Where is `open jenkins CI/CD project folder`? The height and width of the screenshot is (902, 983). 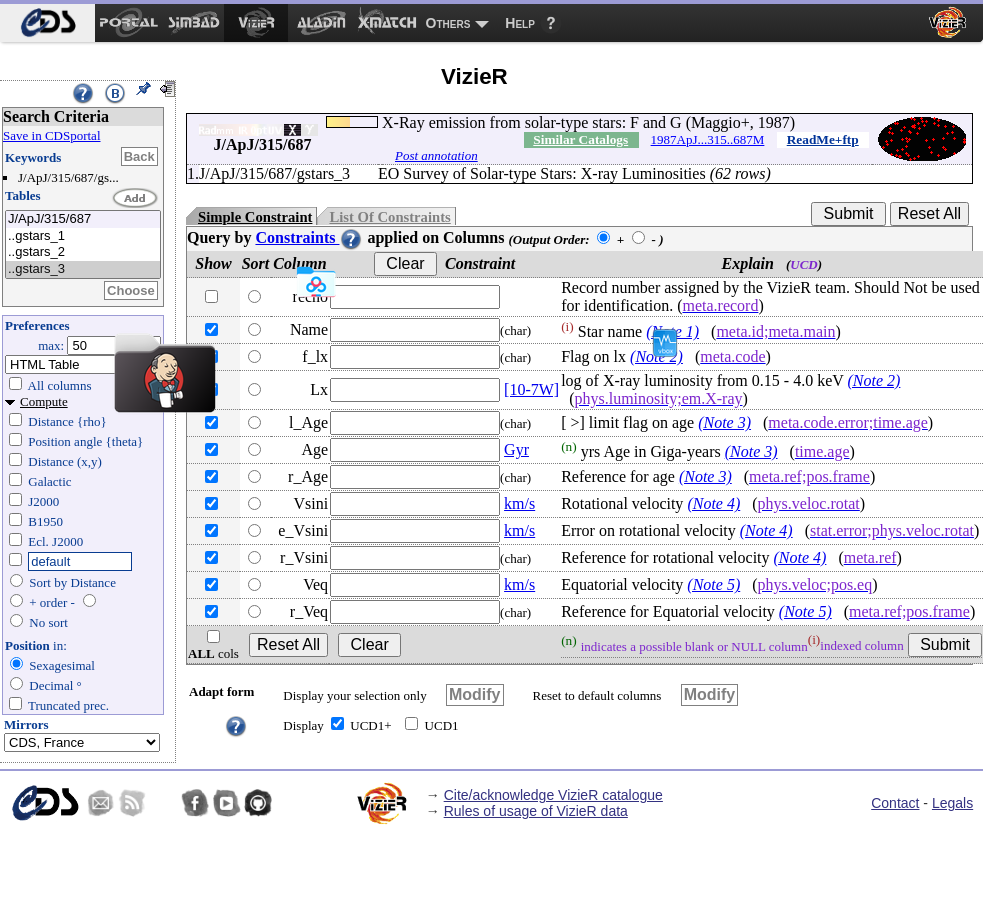
open jenkins CI/CD project folder is located at coordinates (164, 375).